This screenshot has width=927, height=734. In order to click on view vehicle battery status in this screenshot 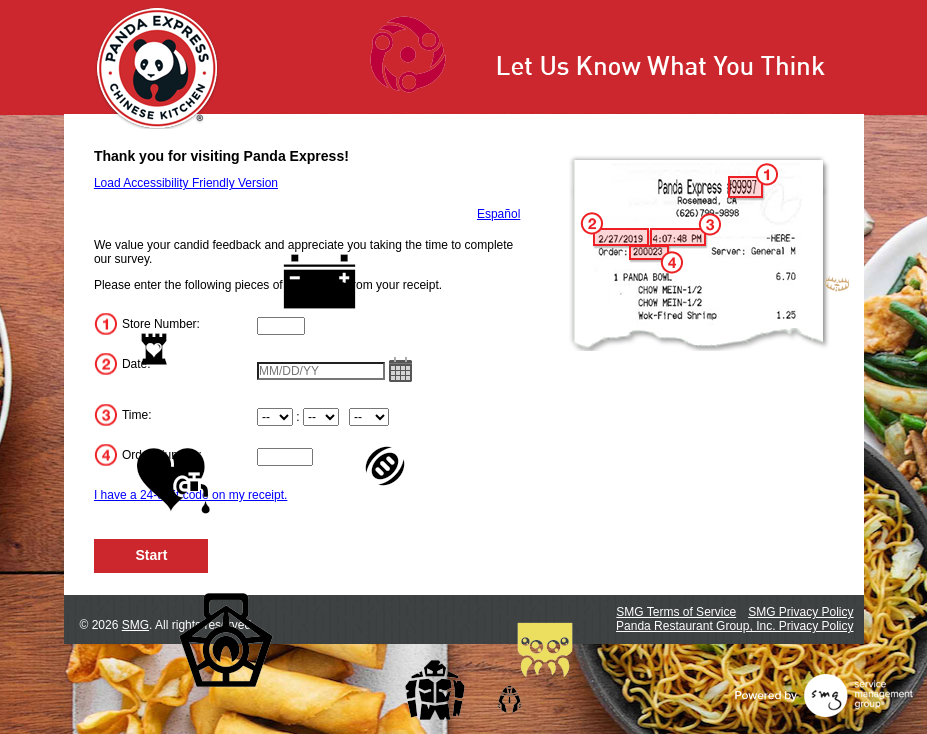, I will do `click(319, 281)`.